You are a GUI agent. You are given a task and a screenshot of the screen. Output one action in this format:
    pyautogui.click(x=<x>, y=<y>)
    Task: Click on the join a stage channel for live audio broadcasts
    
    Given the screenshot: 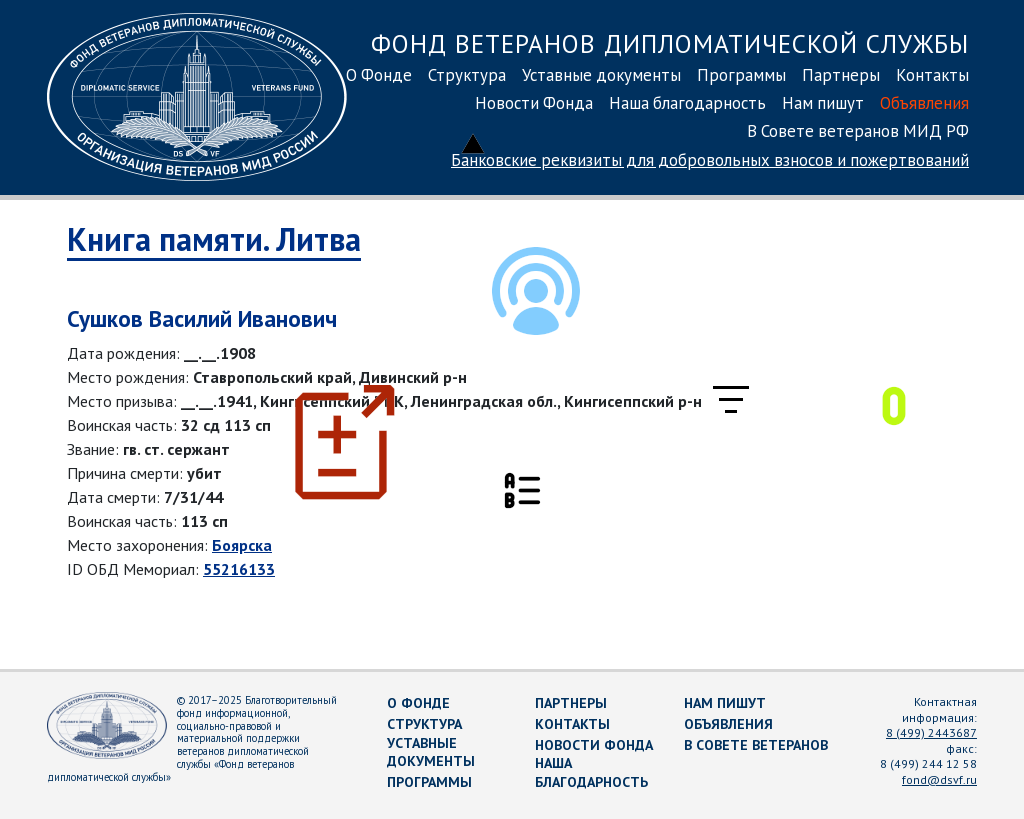 What is the action you would take?
    pyautogui.click(x=536, y=291)
    